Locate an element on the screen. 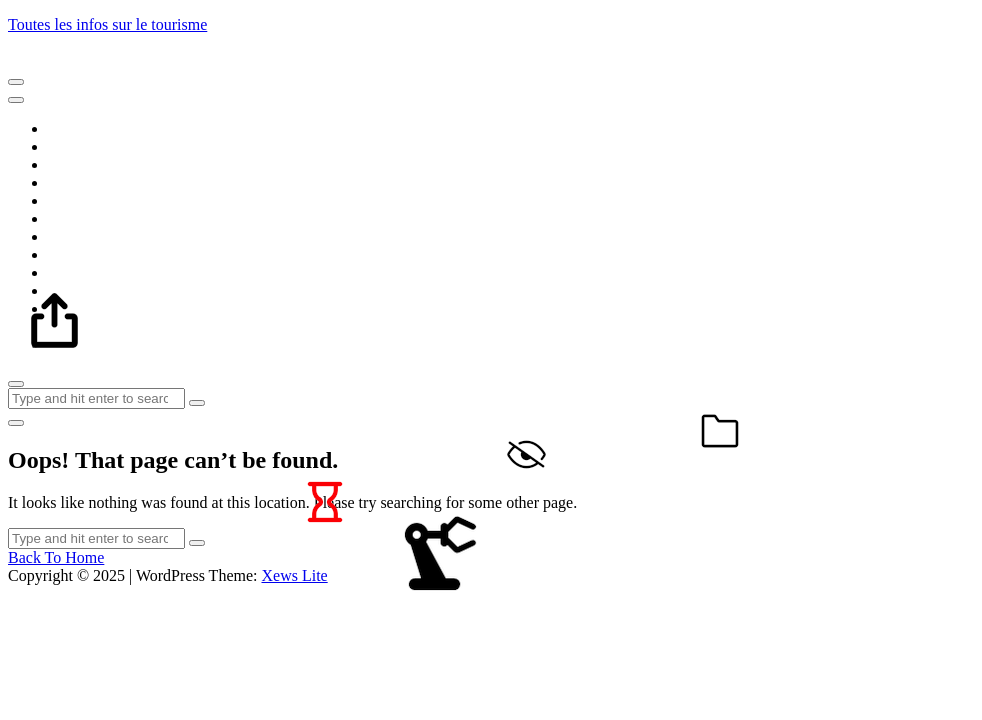 The height and width of the screenshot is (720, 982). open folder or directory is located at coordinates (720, 431).